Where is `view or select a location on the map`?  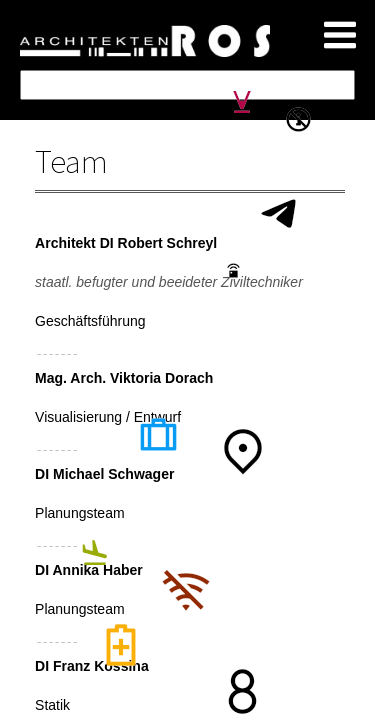
view or select a location on the map is located at coordinates (243, 450).